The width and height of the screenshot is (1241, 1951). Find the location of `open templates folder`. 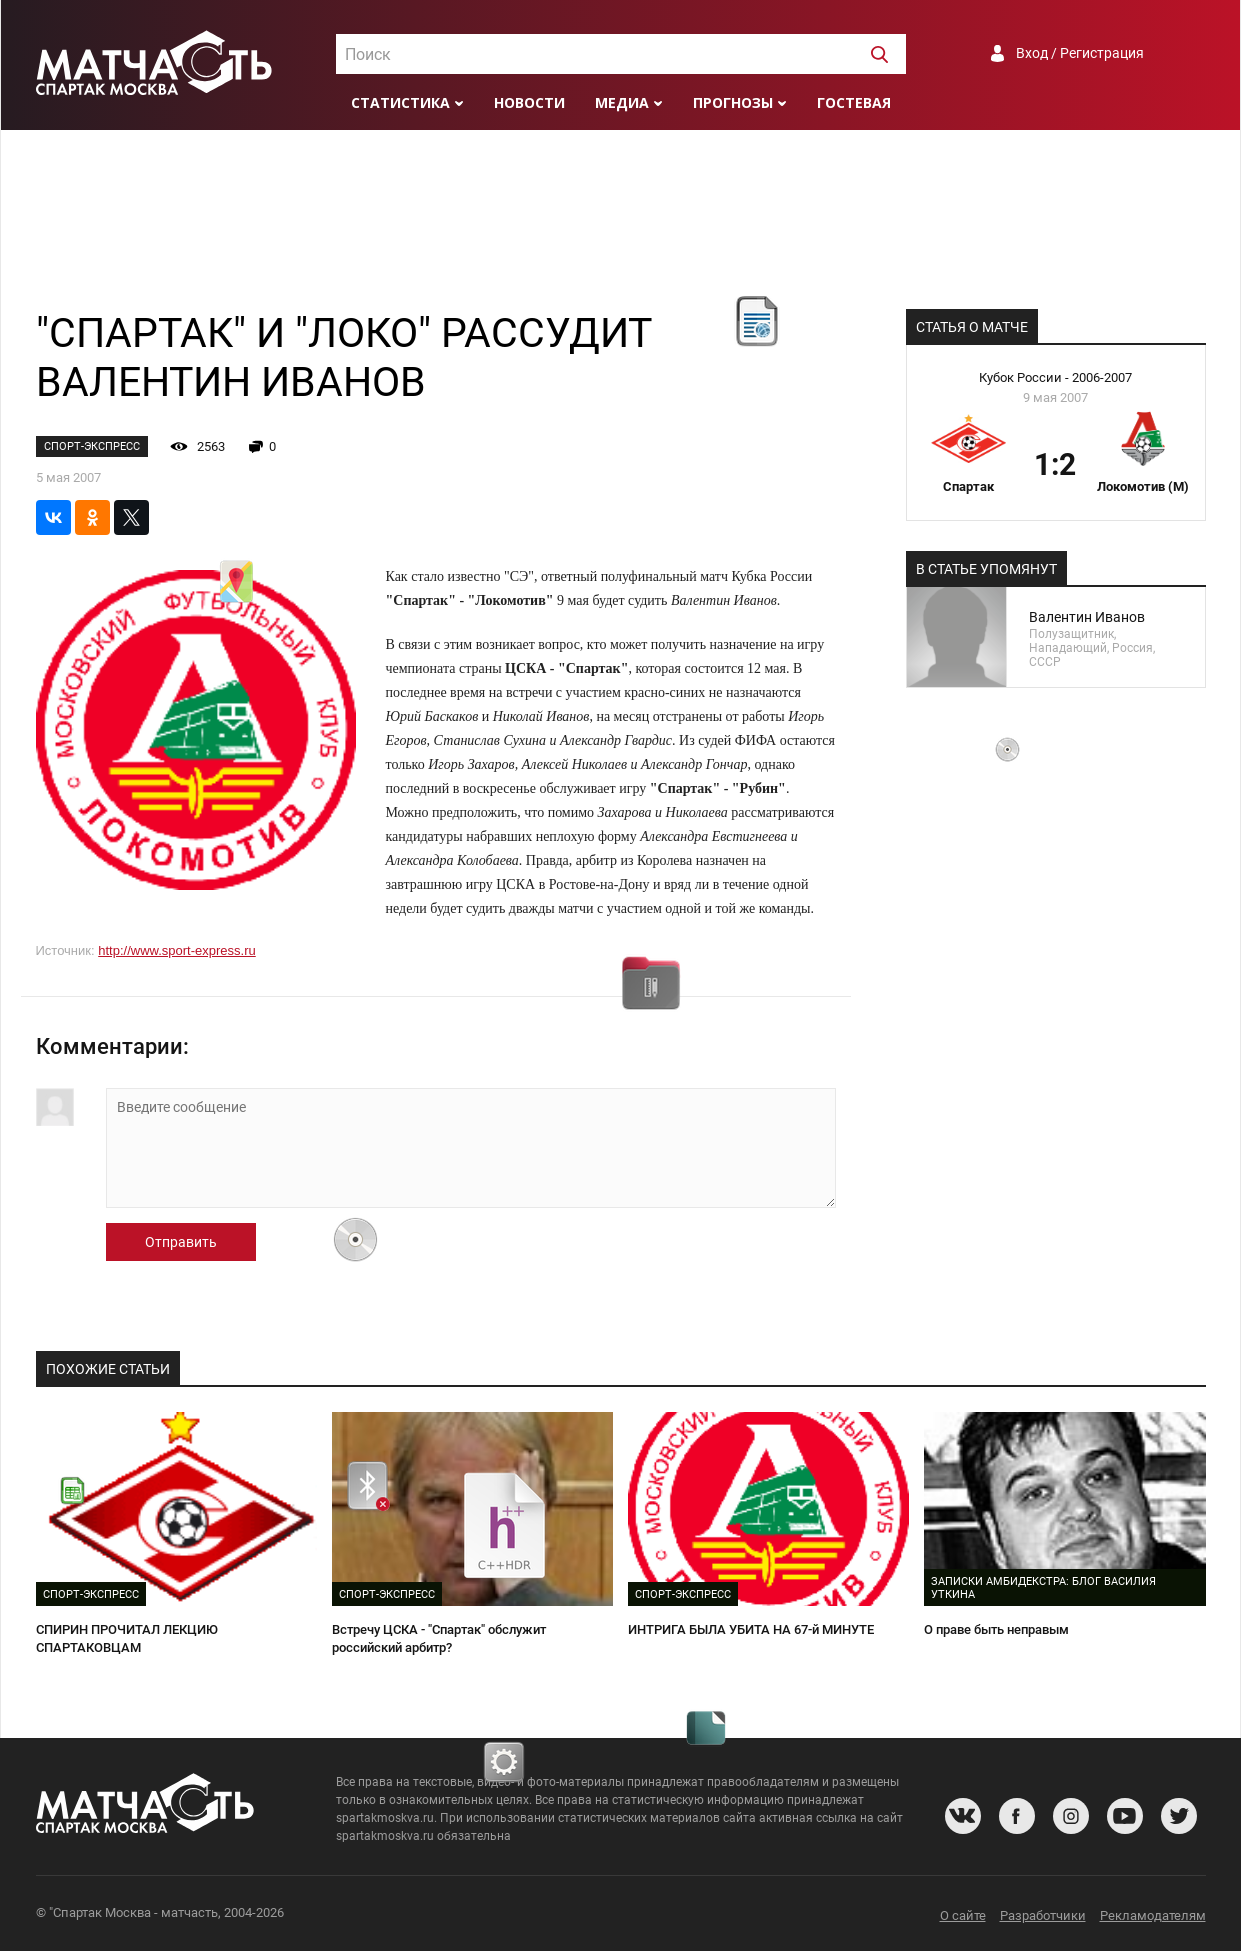

open templates folder is located at coordinates (651, 983).